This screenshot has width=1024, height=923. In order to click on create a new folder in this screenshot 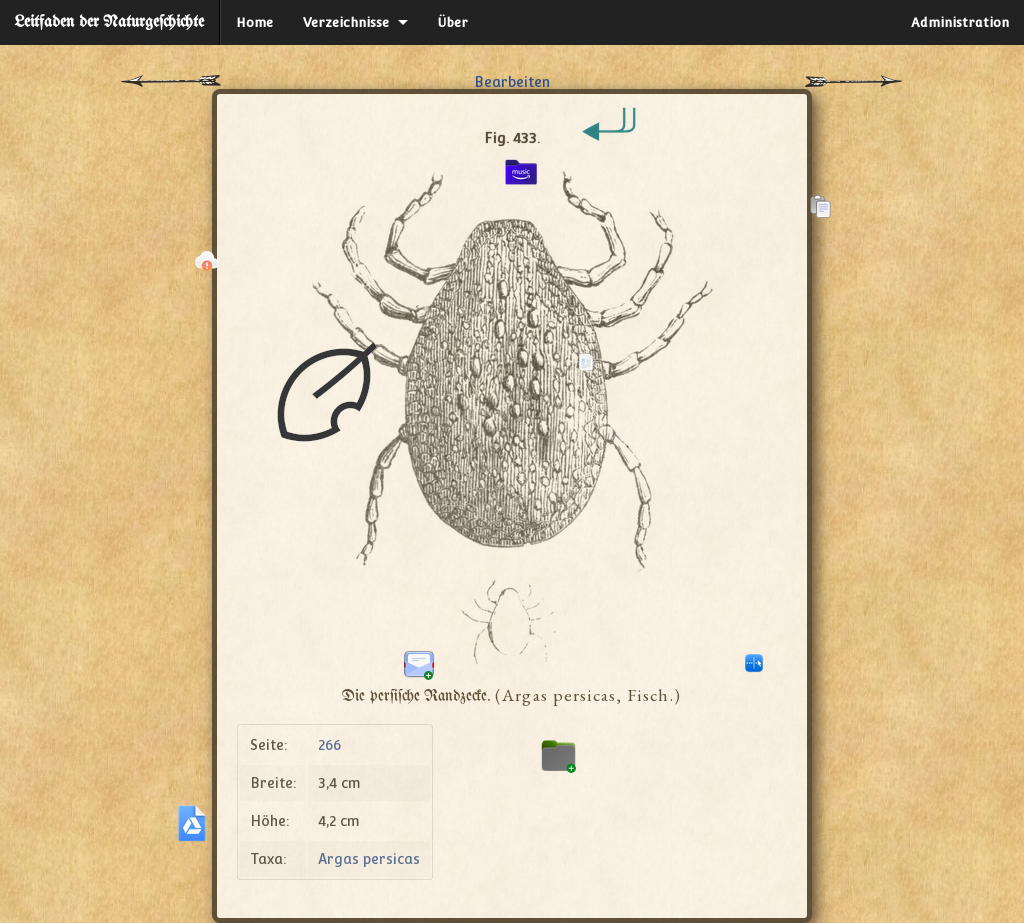, I will do `click(558, 755)`.